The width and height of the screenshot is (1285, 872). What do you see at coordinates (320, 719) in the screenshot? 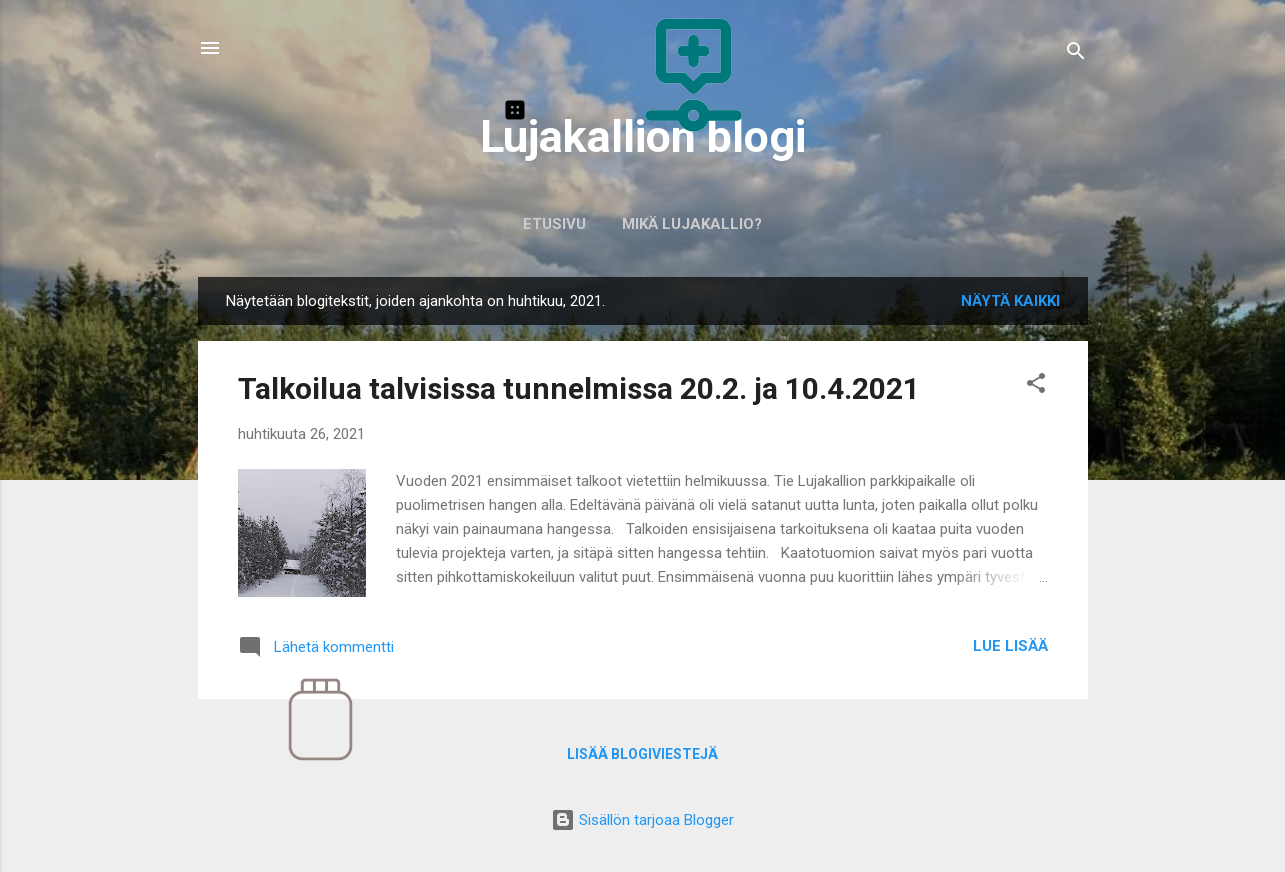
I see `store or organize items in a container` at bounding box center [320, 719].